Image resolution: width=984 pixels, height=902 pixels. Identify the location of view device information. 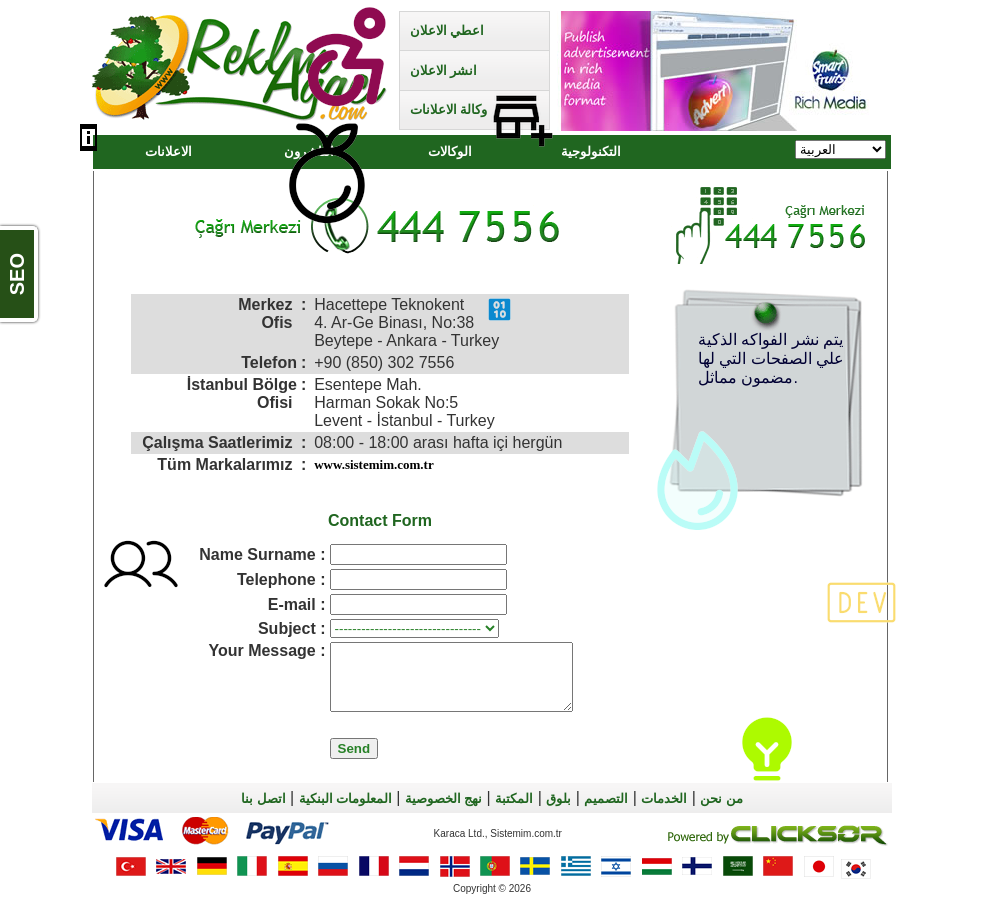
(88, 137).